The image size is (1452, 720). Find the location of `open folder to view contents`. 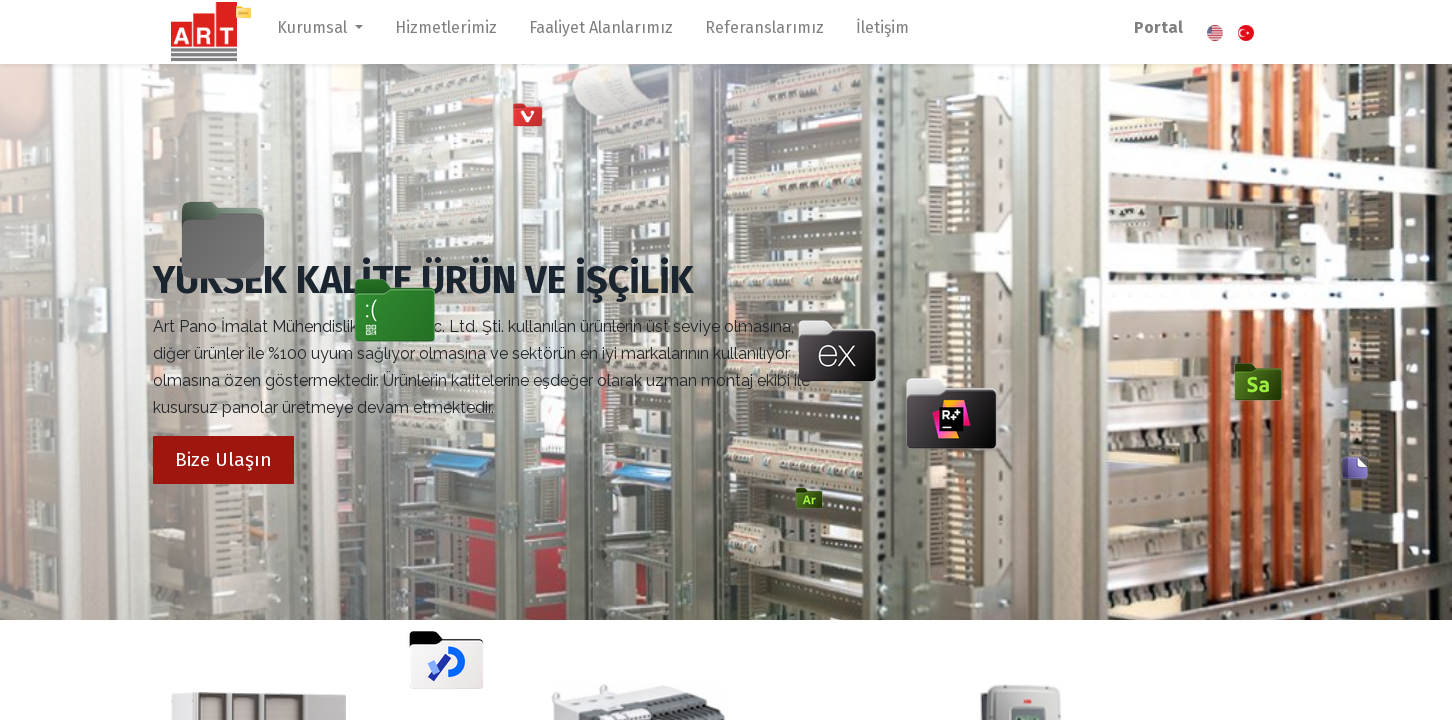

open folder to view contents is located at coordinates (223, 240).